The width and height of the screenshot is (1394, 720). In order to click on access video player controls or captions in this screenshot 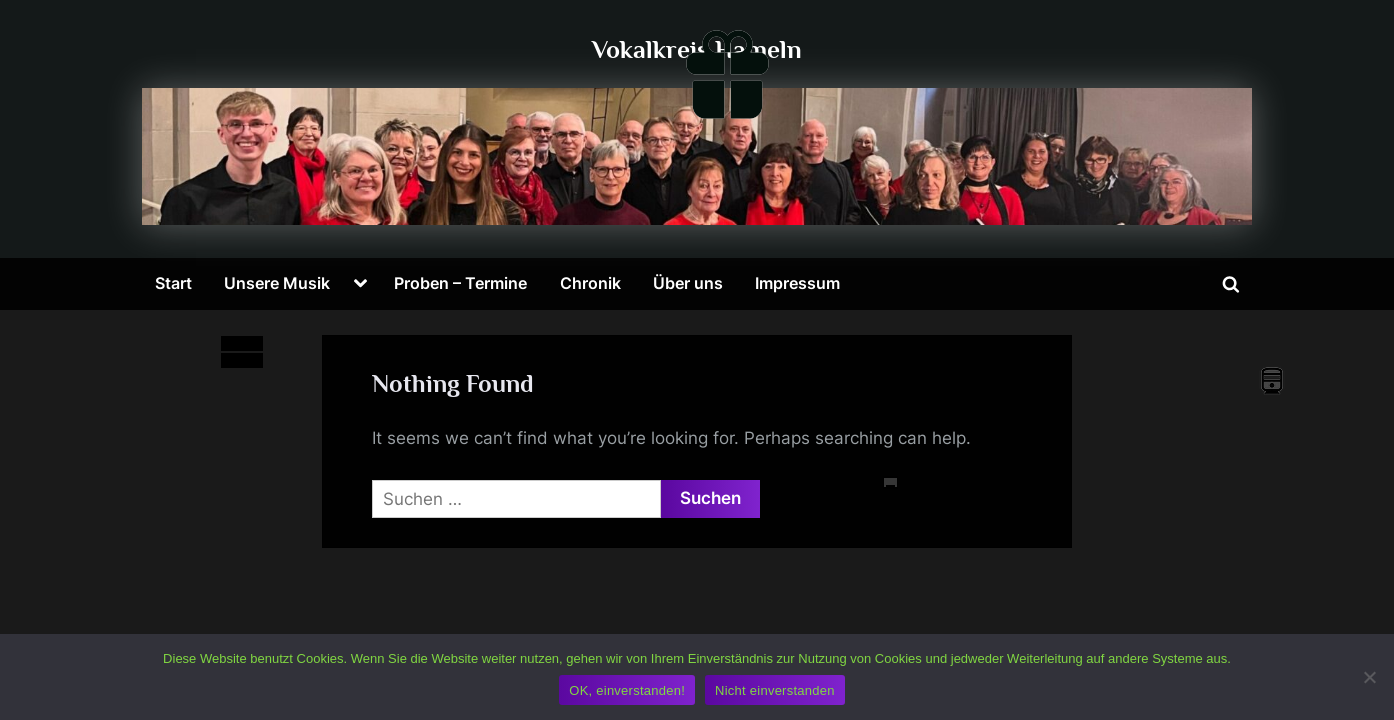, I will do `click(890, 482)`.